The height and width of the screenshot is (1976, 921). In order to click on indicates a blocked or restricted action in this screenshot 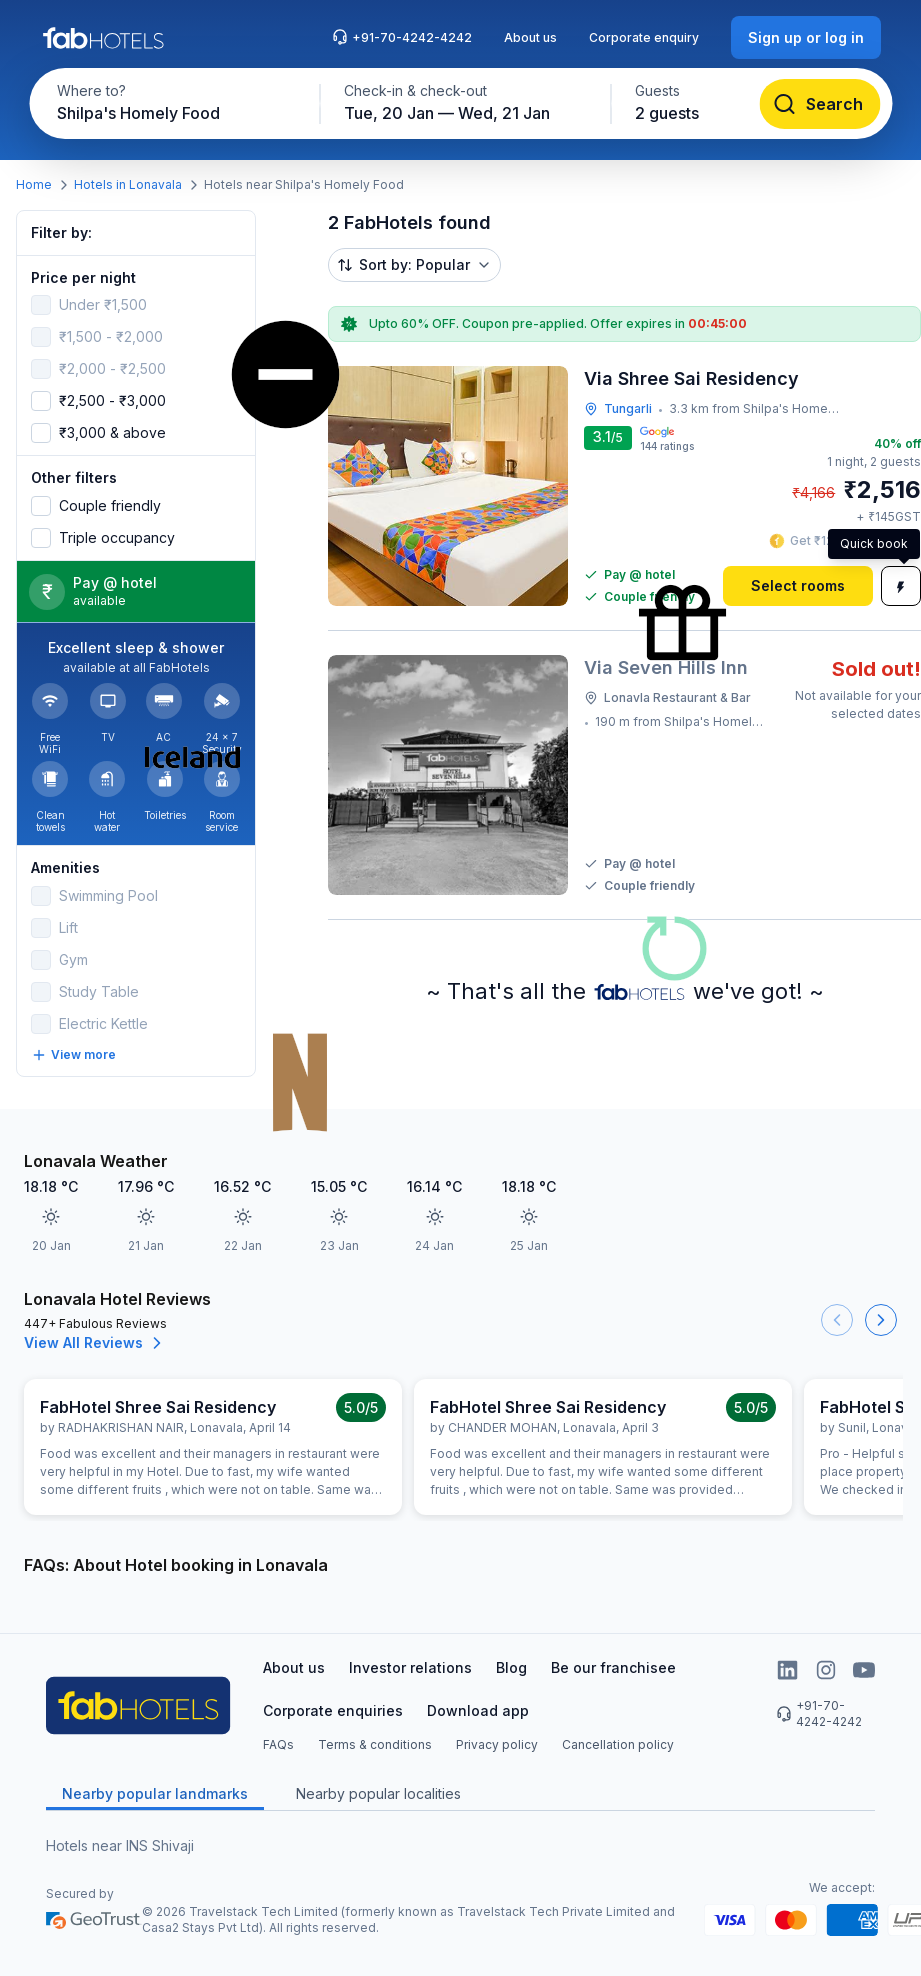, I will do `click(285, 374)`.